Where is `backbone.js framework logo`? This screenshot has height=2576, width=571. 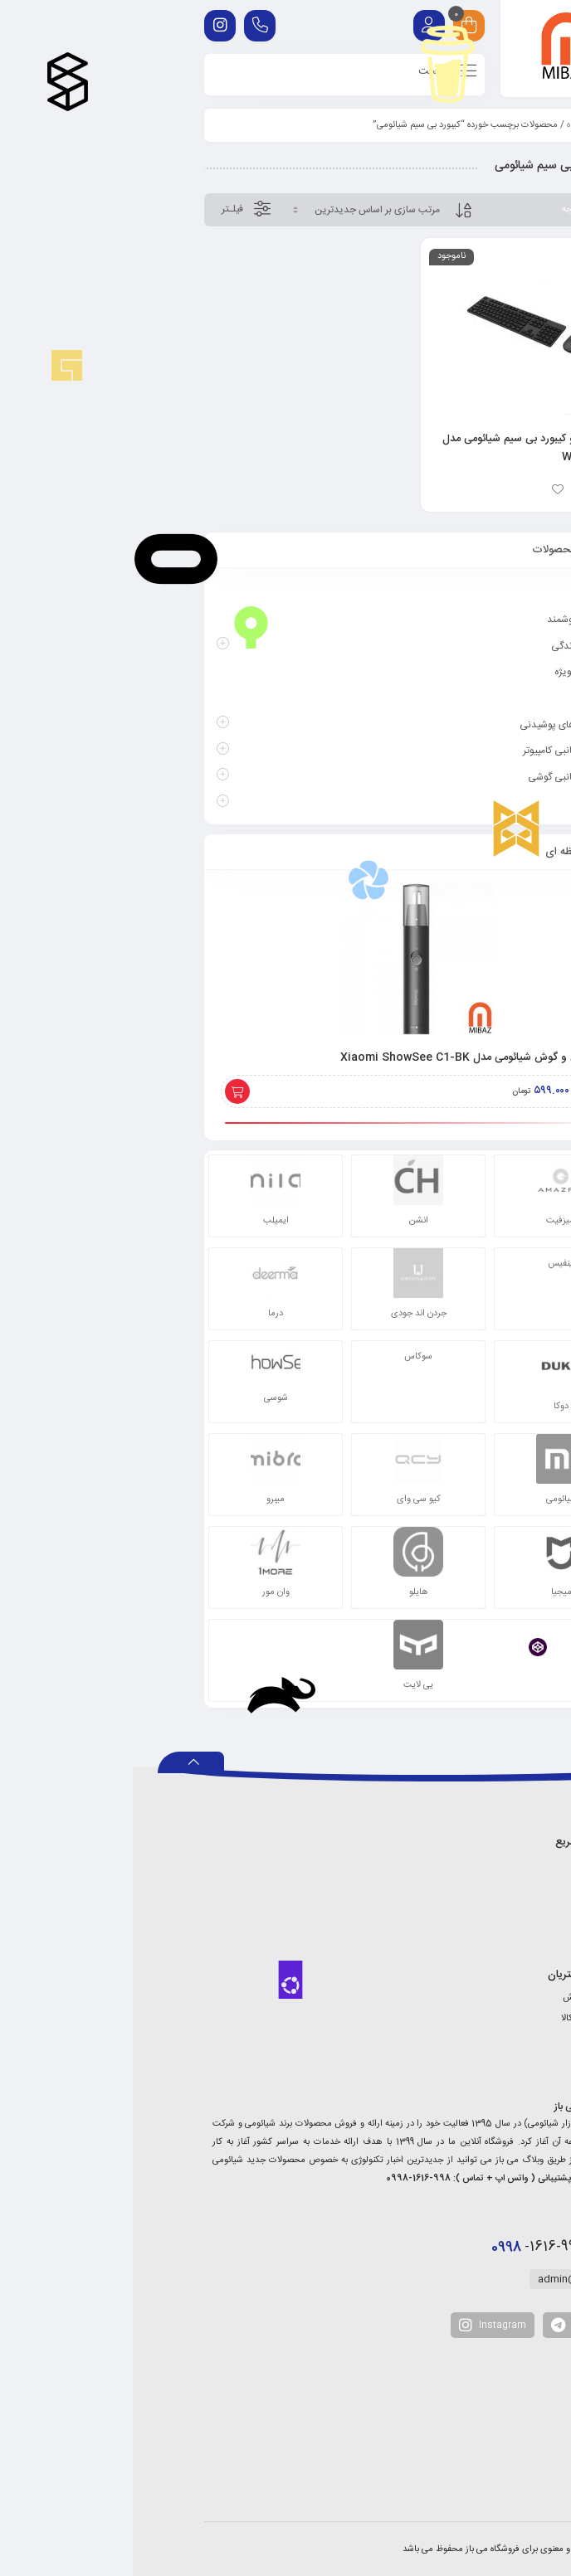
backbone.js framework logo is located at coordinates (516, 829).